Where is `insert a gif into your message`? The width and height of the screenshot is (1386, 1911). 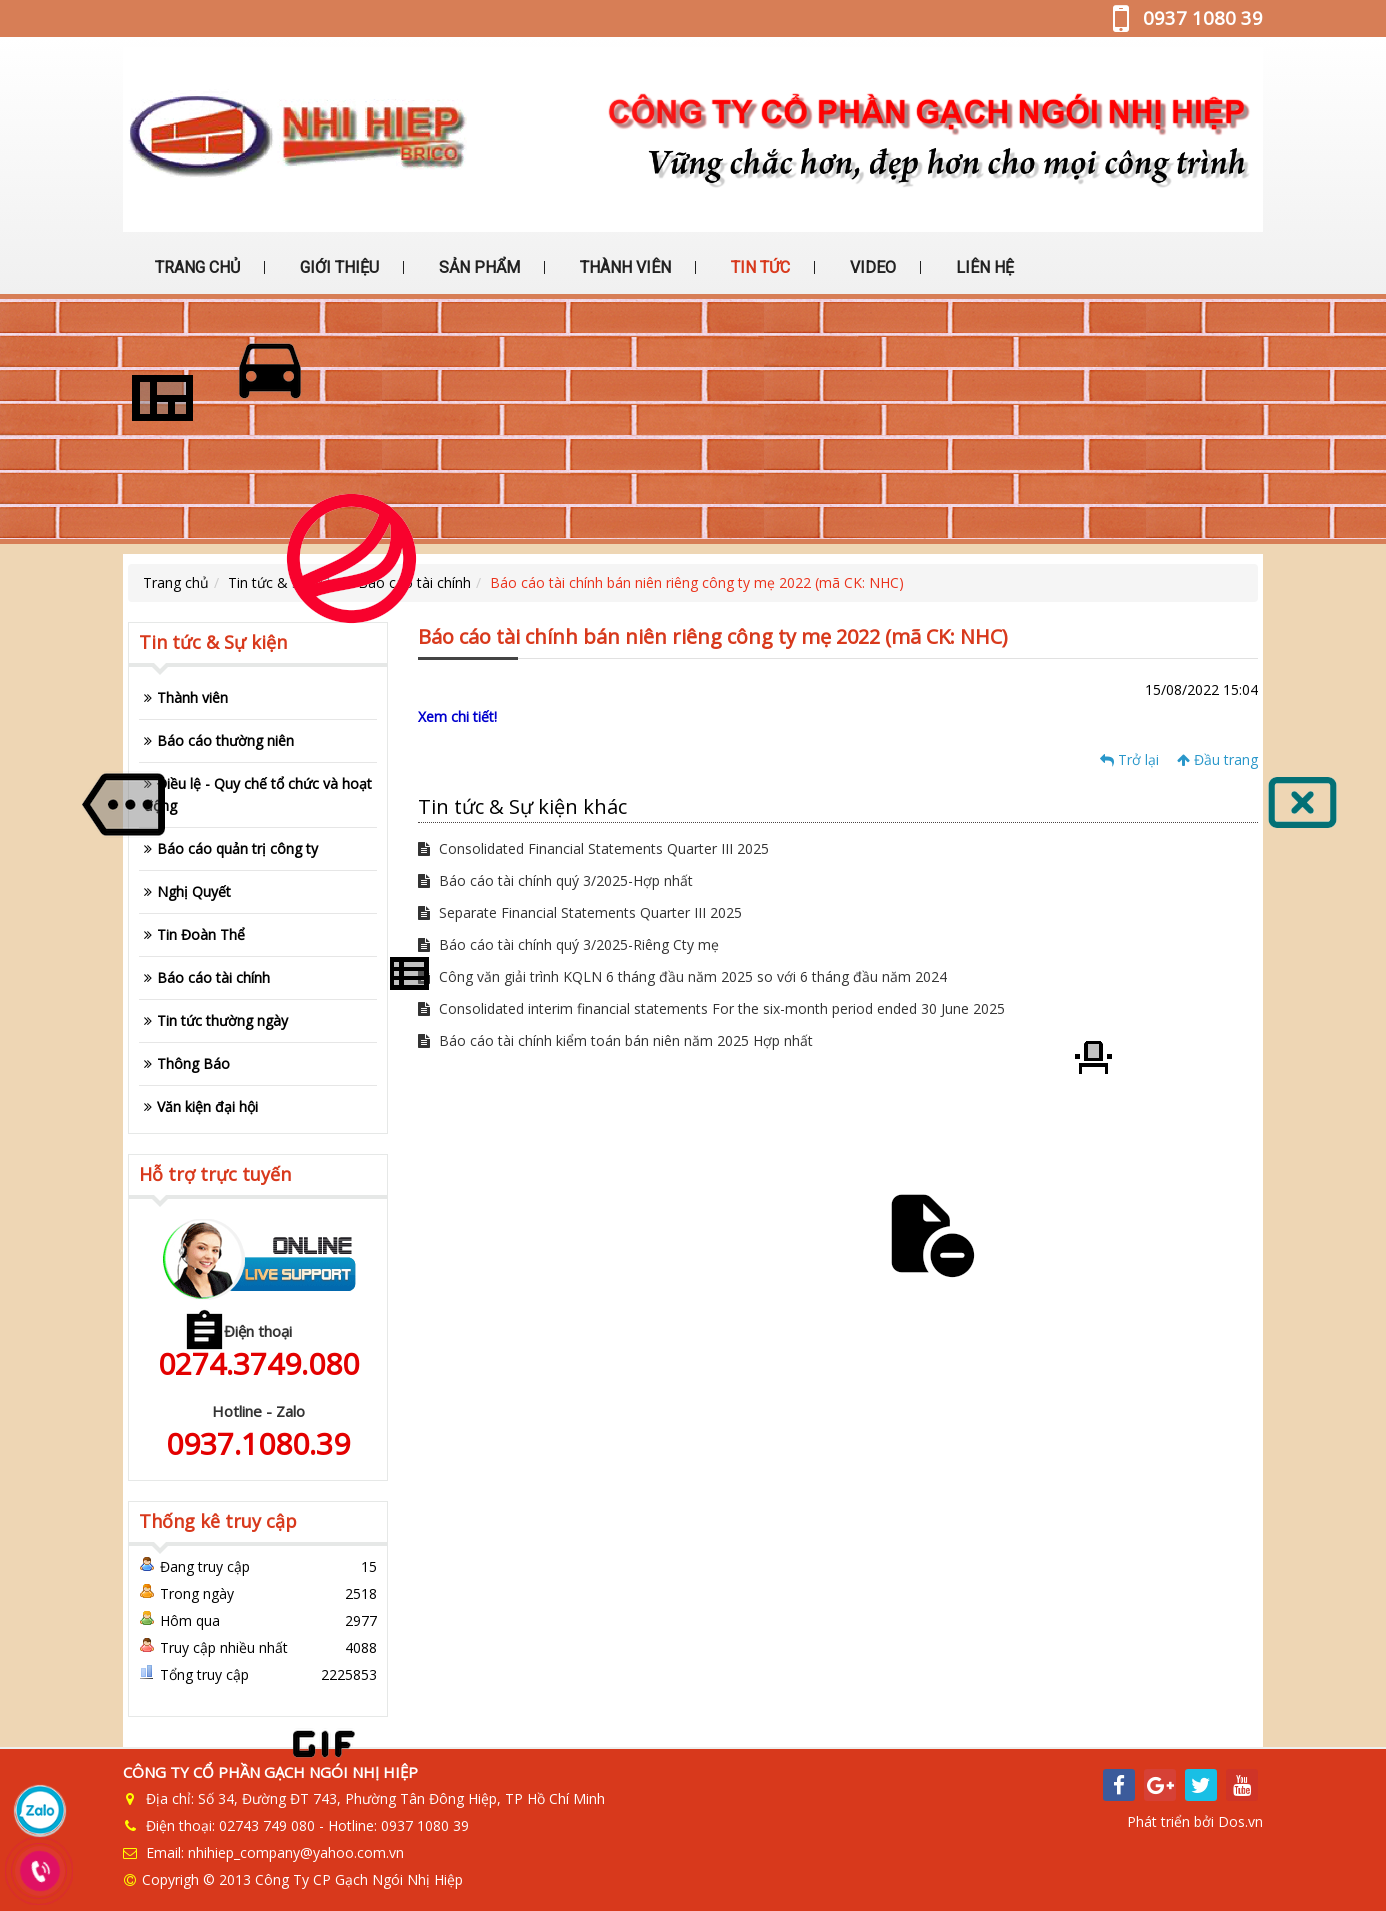
insert a gif into your message is located at coordinates (324, 1744).